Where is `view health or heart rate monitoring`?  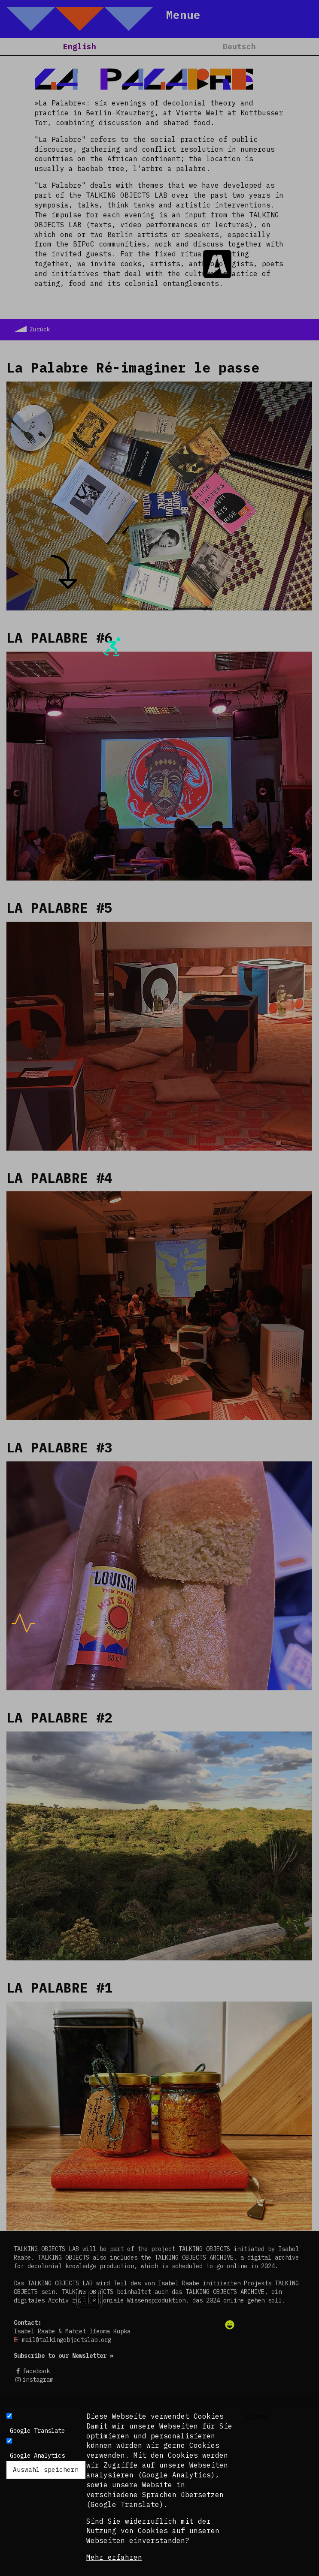 view health or heart rate monitoring is located at coordinates (23, 1623).